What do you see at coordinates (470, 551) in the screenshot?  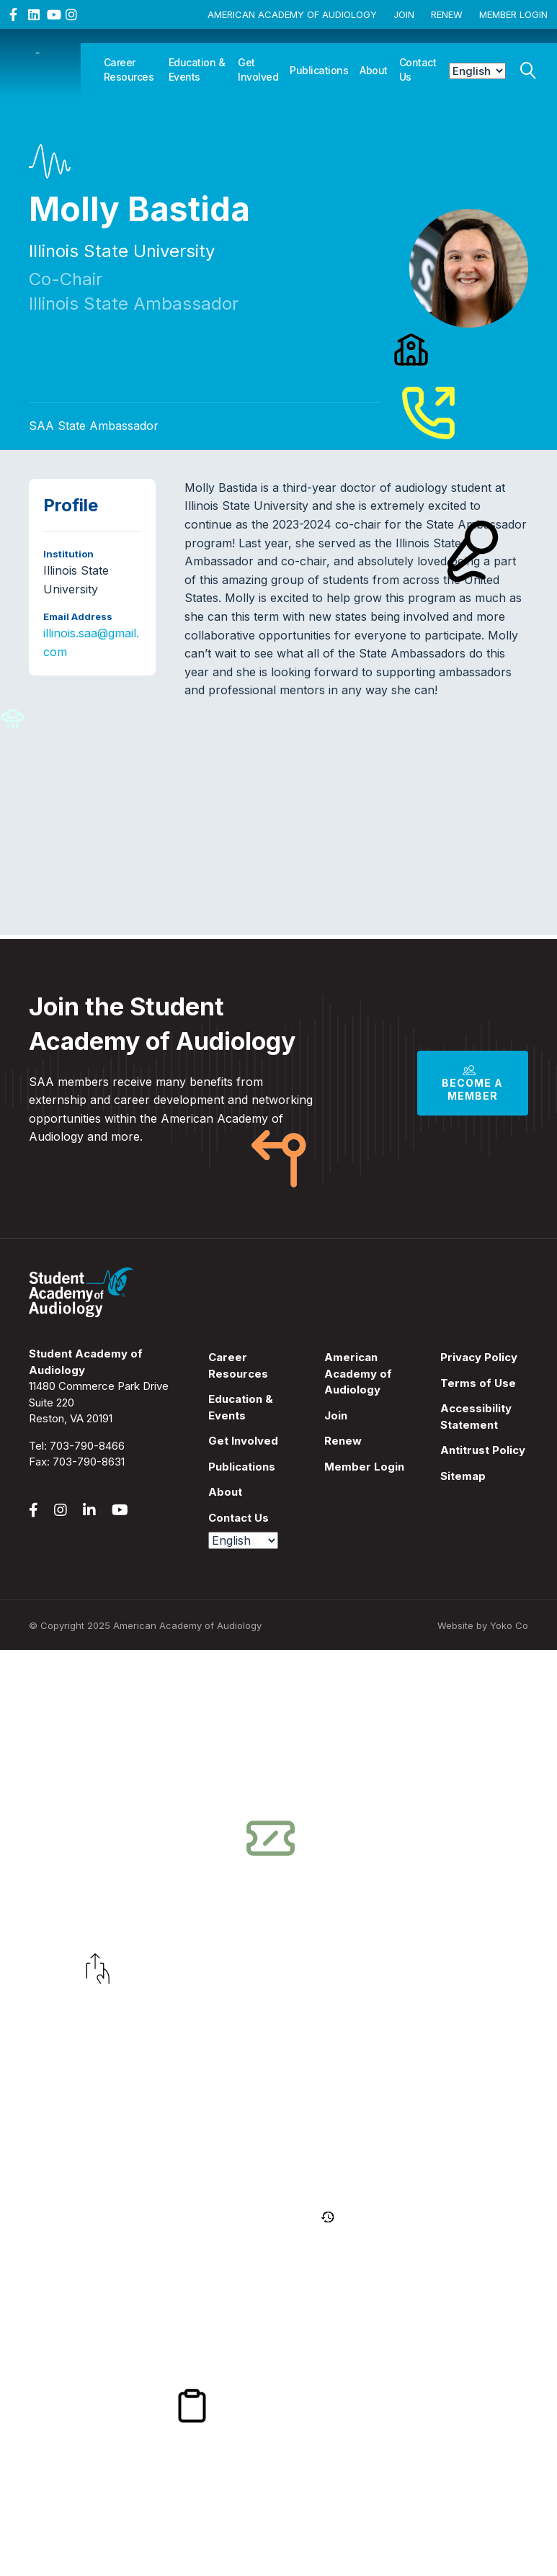 I see `access voice recording or microphone input` at bounding box center [470, 551].